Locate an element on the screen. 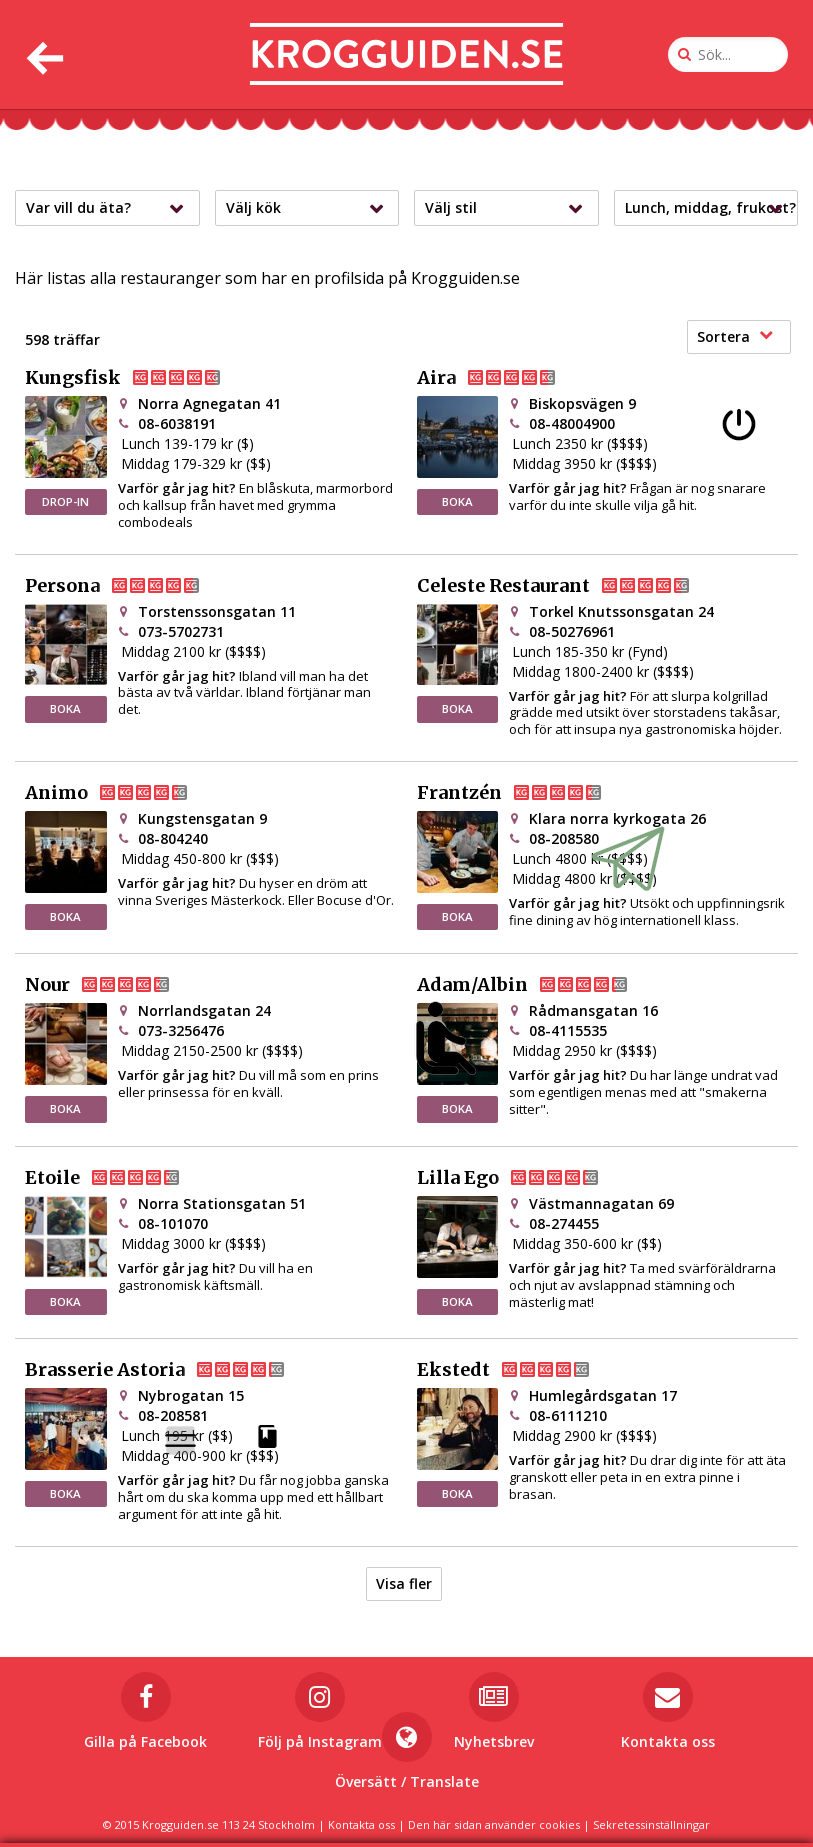  indicates seat recline is available is located at coordinates (447, 1040).